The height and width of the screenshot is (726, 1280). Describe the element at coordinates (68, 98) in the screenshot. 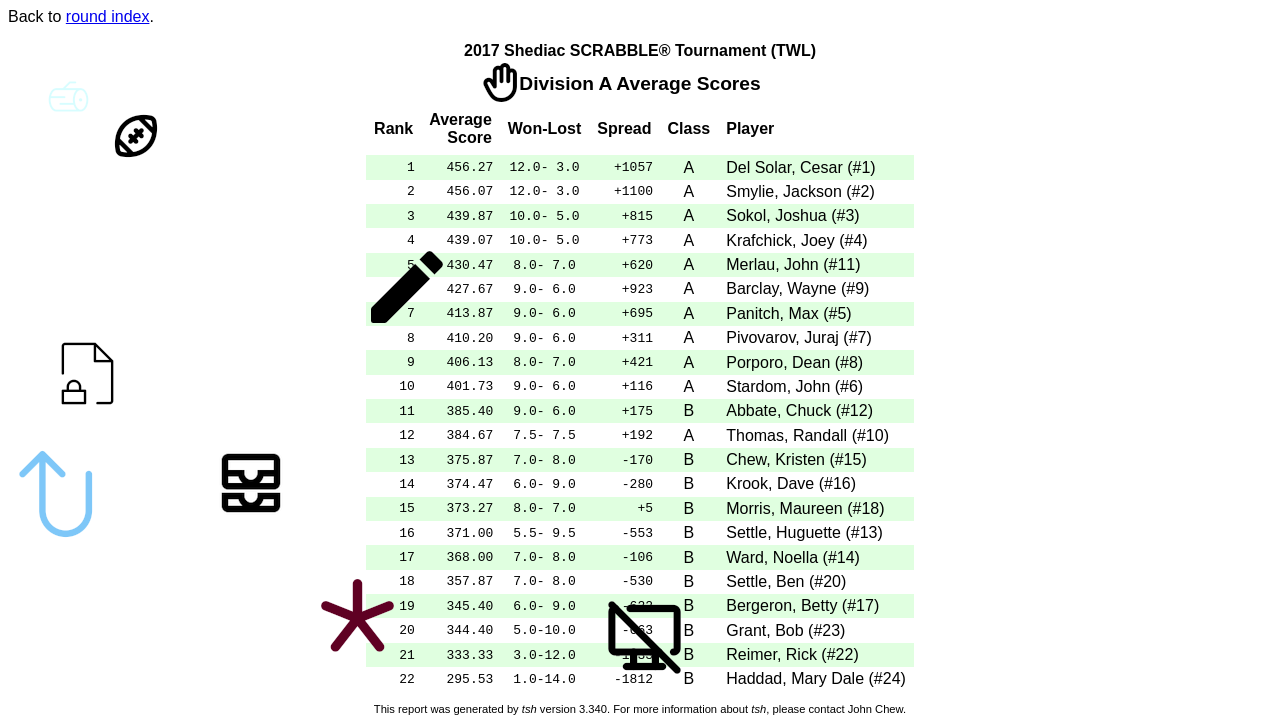

I see `view activity log or history` at that location.